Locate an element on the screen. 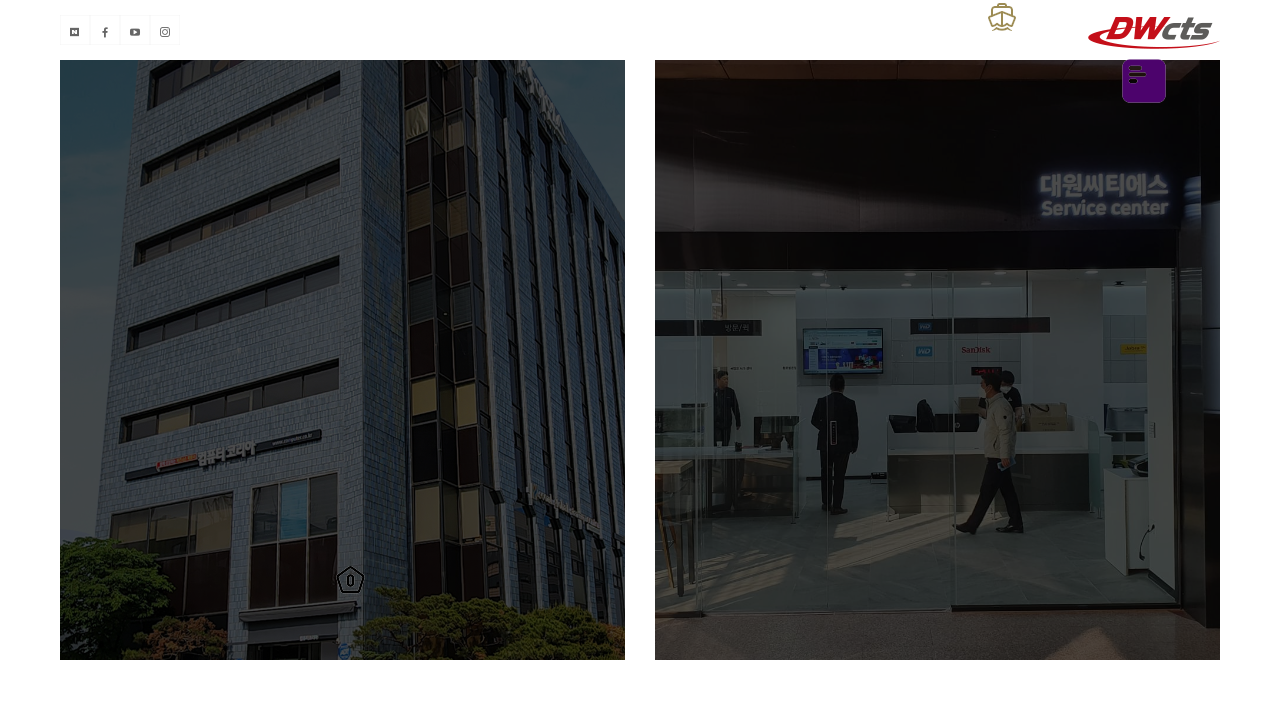  indicates item zero or starting position in a sequence is located at coordinates (350, 580).